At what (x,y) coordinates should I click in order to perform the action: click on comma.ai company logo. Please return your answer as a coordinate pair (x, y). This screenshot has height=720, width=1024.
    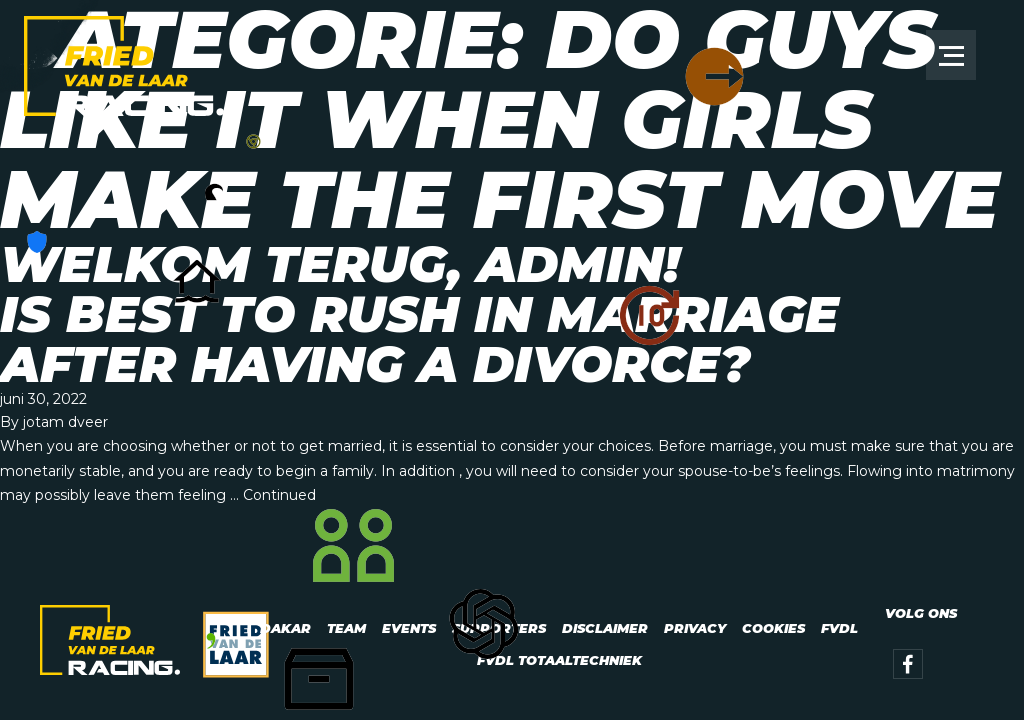
    Looking at the image, I should click on (211, 641).